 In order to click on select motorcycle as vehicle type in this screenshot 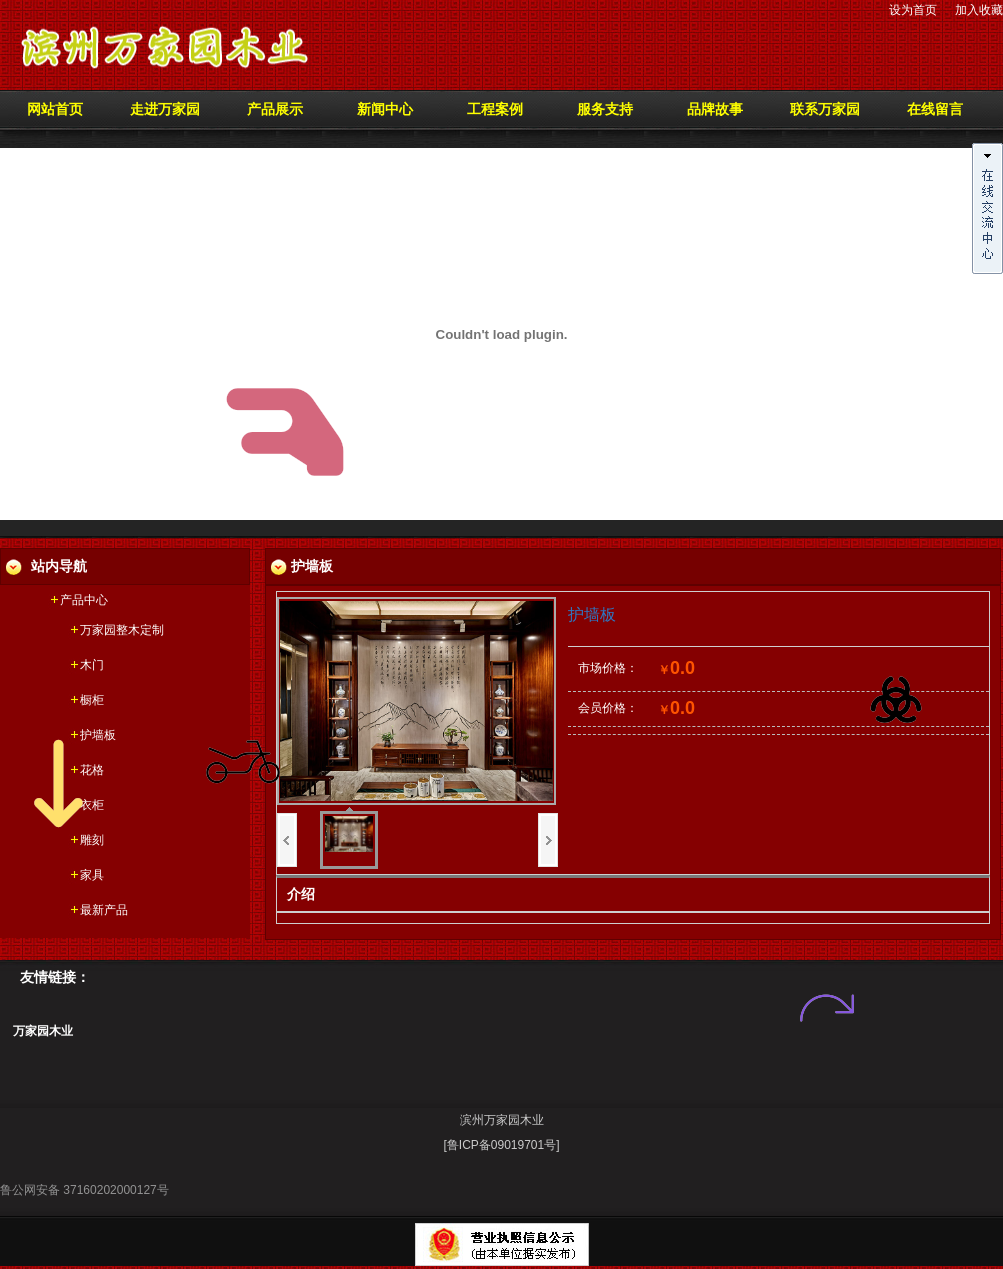, I will do `click(243, 763)`.